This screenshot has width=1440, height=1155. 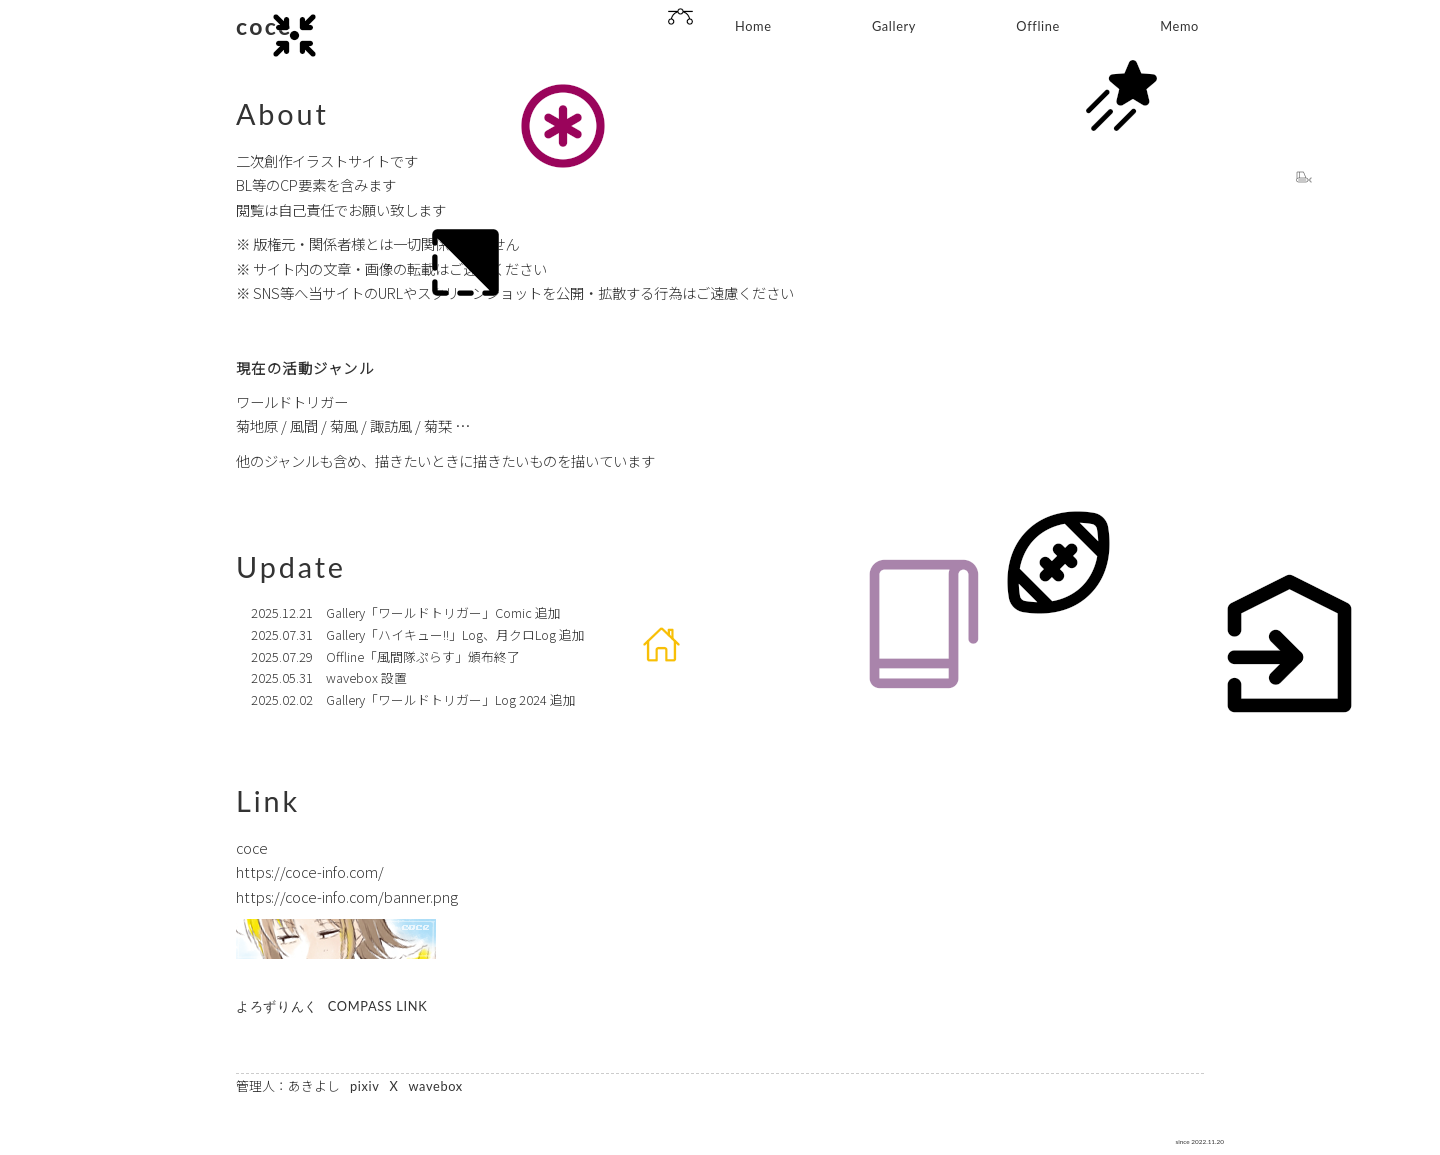 What do you see at coordinates (563, 126) in the screenshot?
I see `access medical or health features` at bounding box center [563, 126].